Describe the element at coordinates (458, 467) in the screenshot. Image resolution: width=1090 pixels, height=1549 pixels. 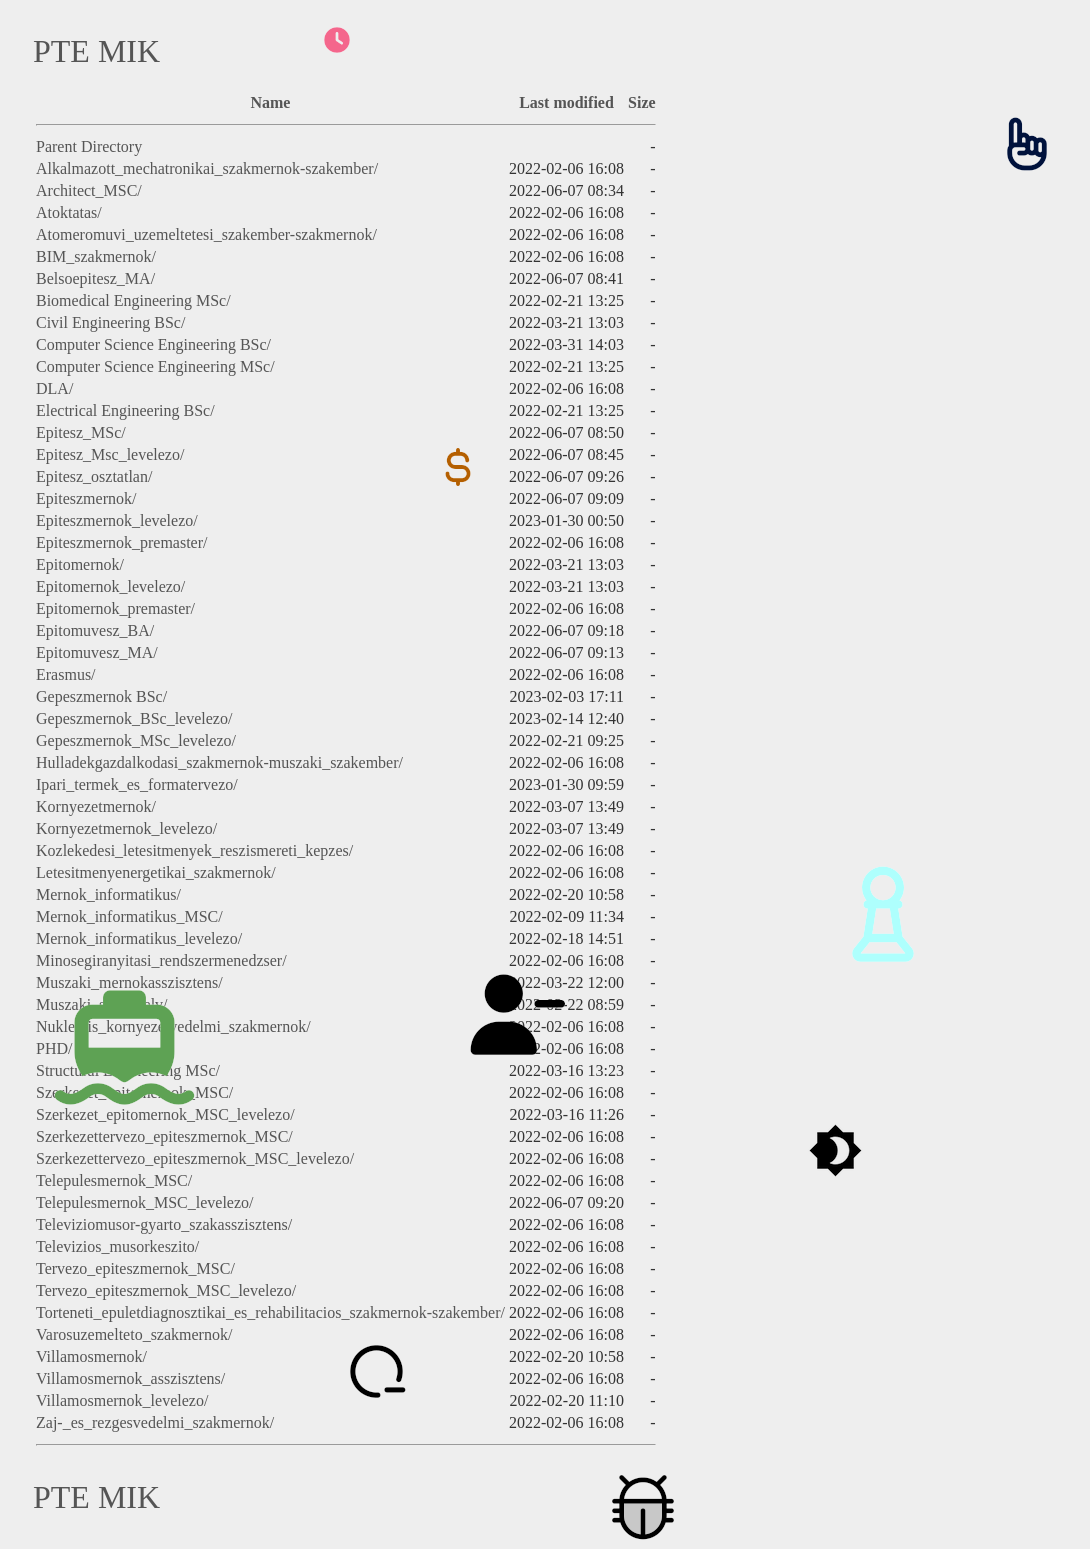
I see `view account balance or financial information` at that location.